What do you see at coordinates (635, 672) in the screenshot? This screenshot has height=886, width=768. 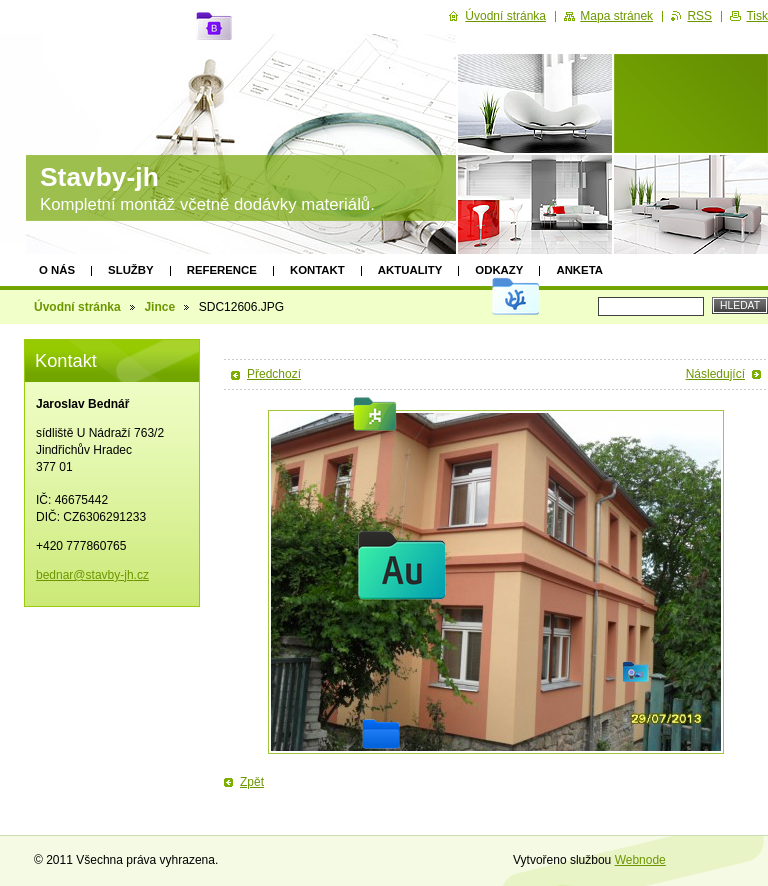 I see `open video recordings folder` at bounding box center [635, 672].